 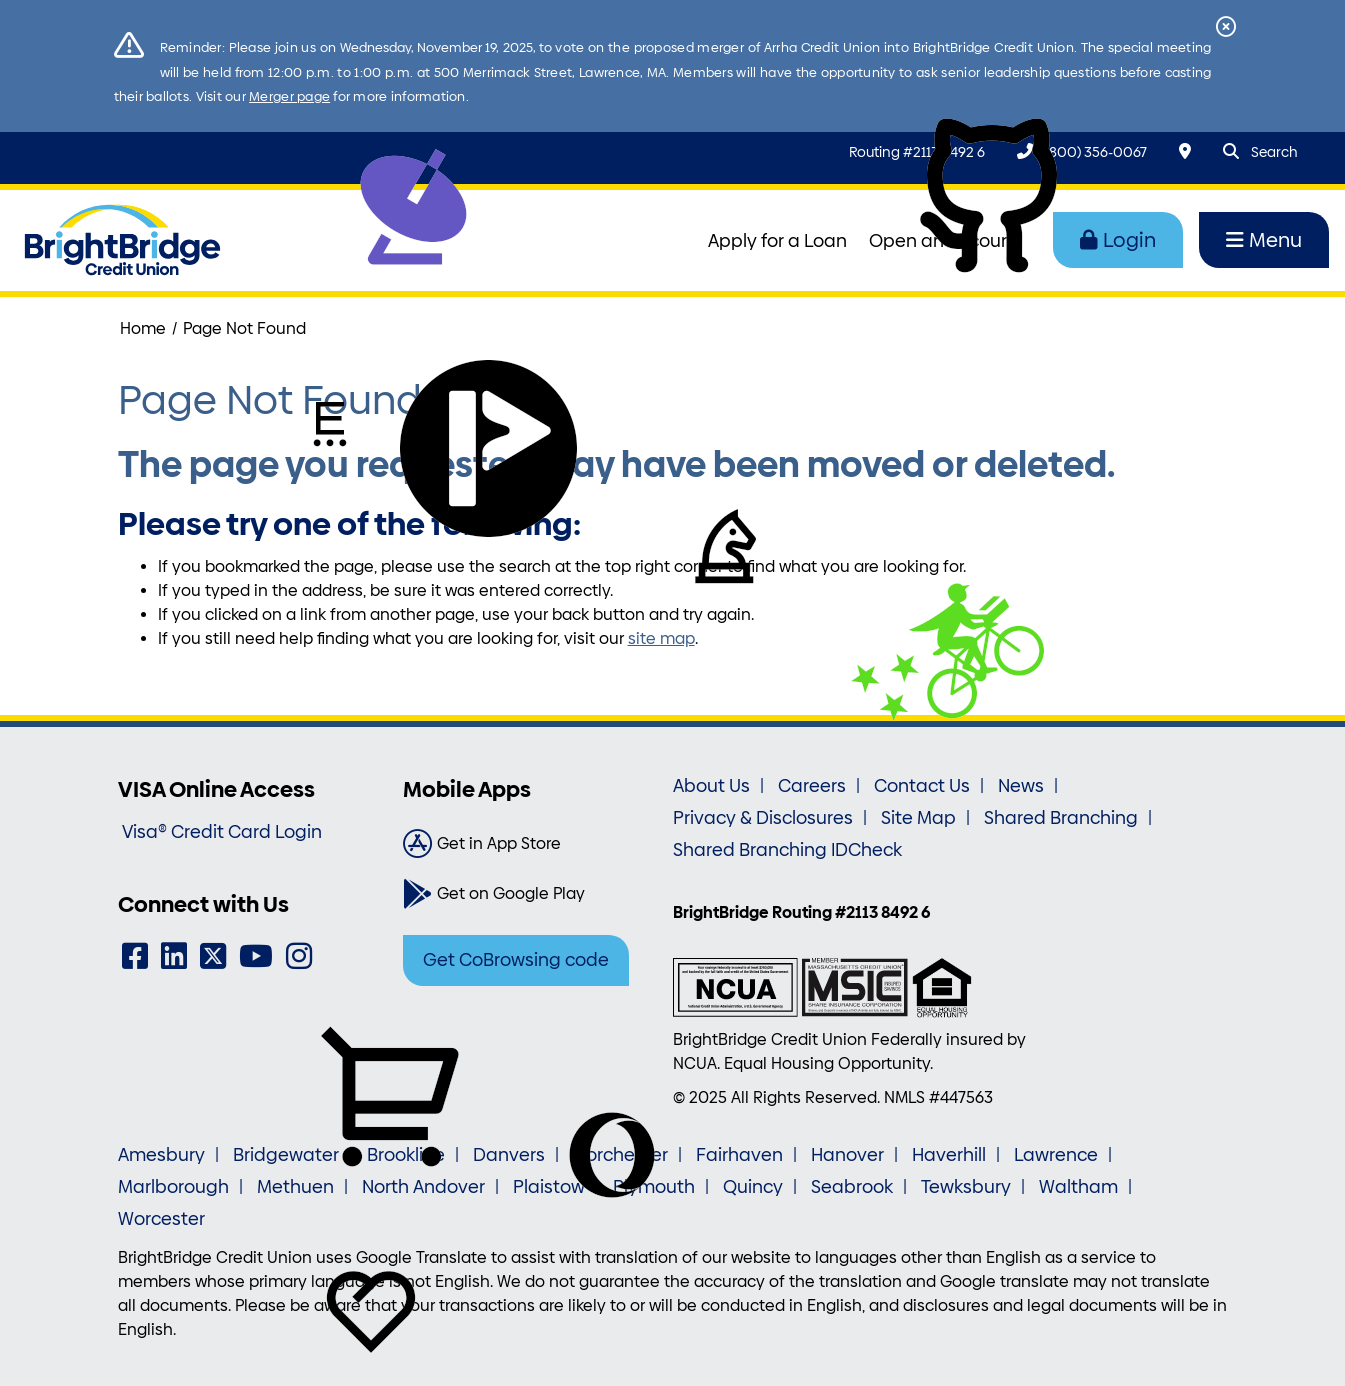 What do you see at coordinates (488, 448) in the screenshot?
I see `open picarto.tv streaming platform` at bounding box center [488, 448].